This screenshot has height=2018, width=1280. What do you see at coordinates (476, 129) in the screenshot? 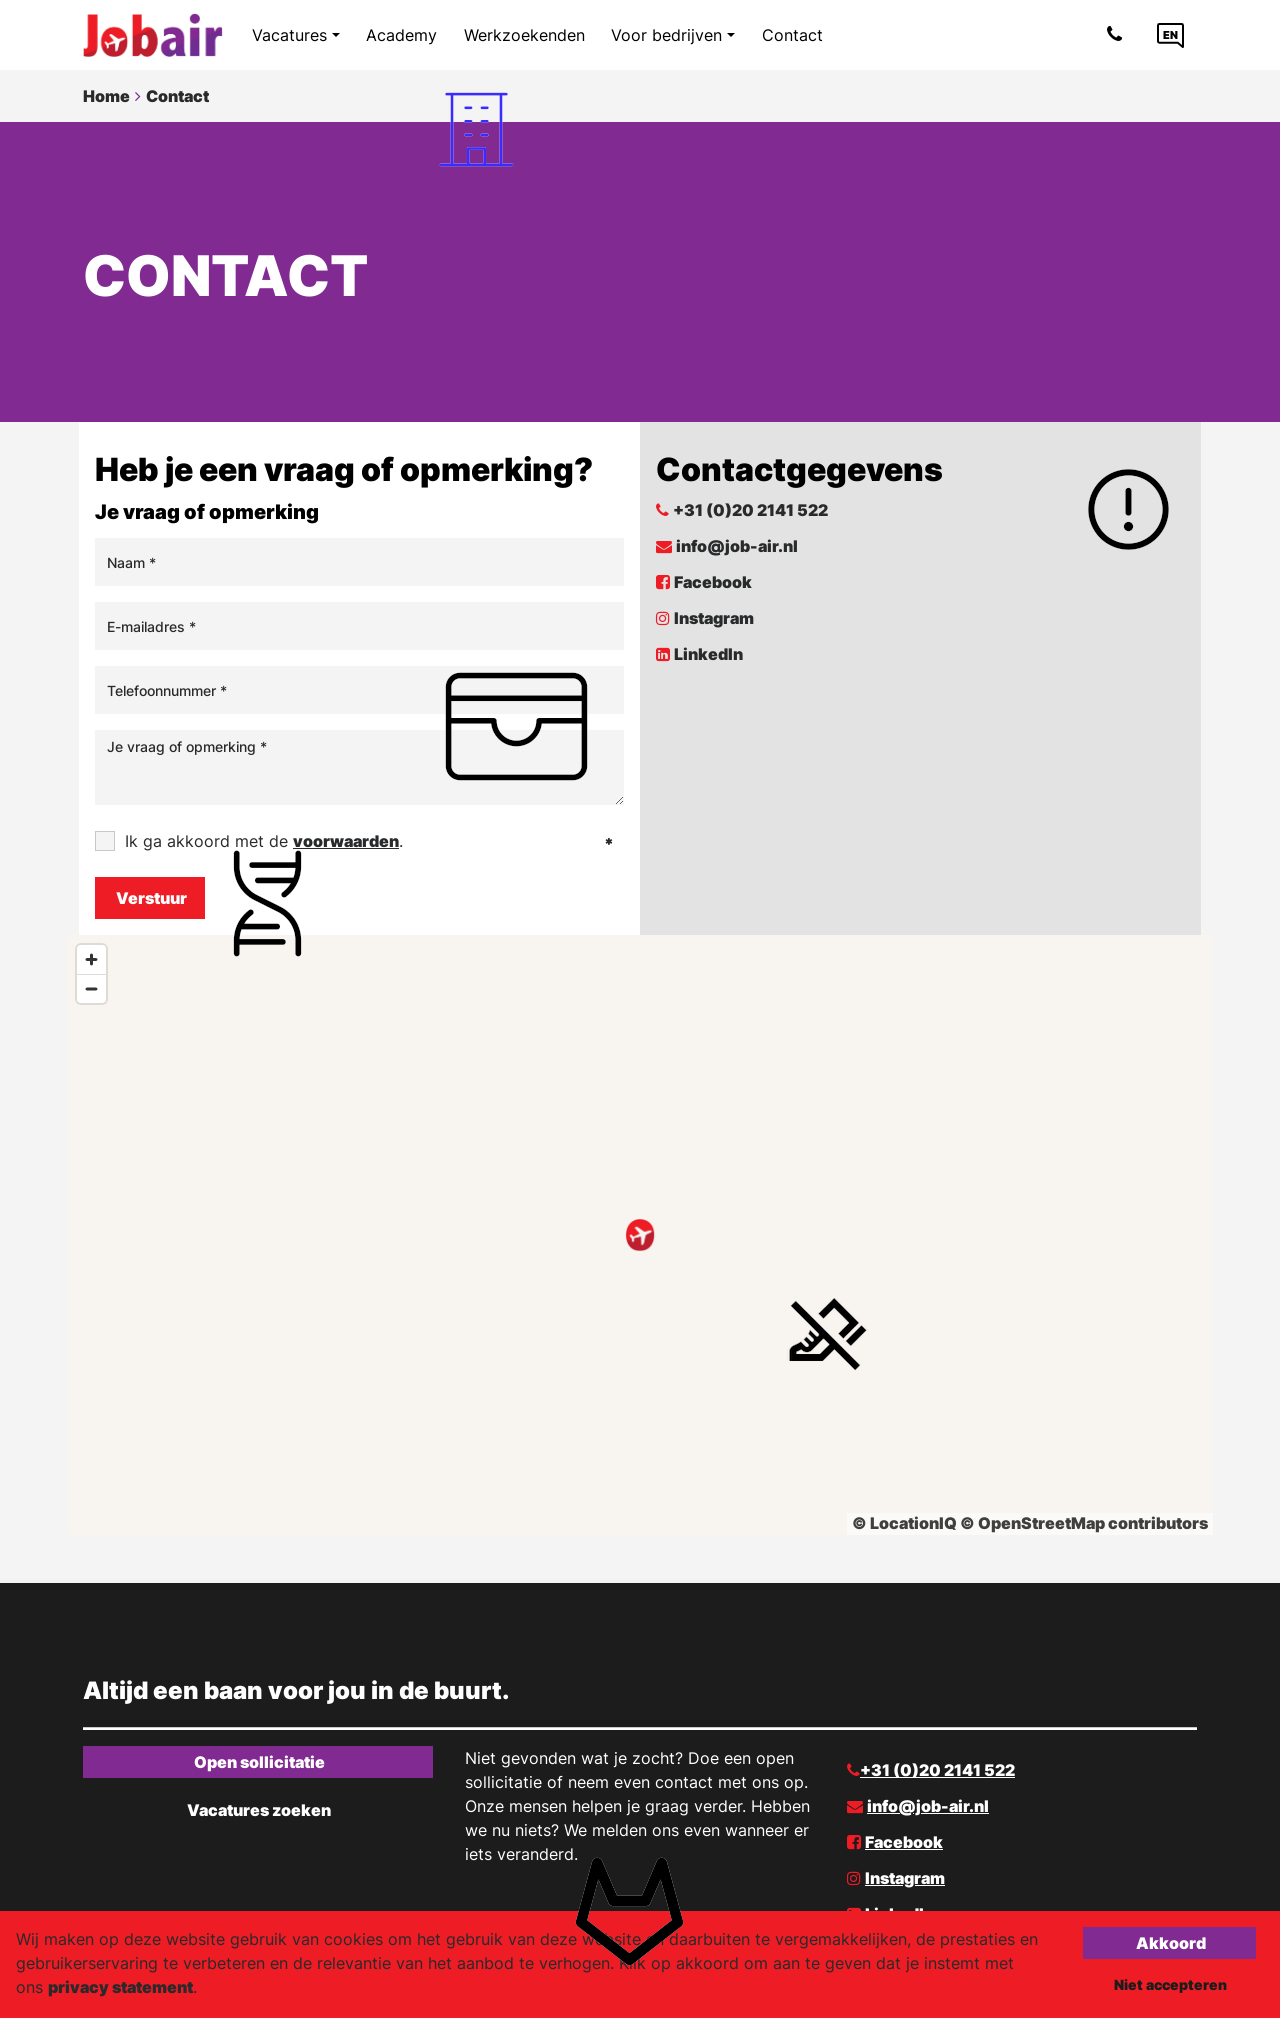
I see `view company or business information` at bounding box center [476, 129].